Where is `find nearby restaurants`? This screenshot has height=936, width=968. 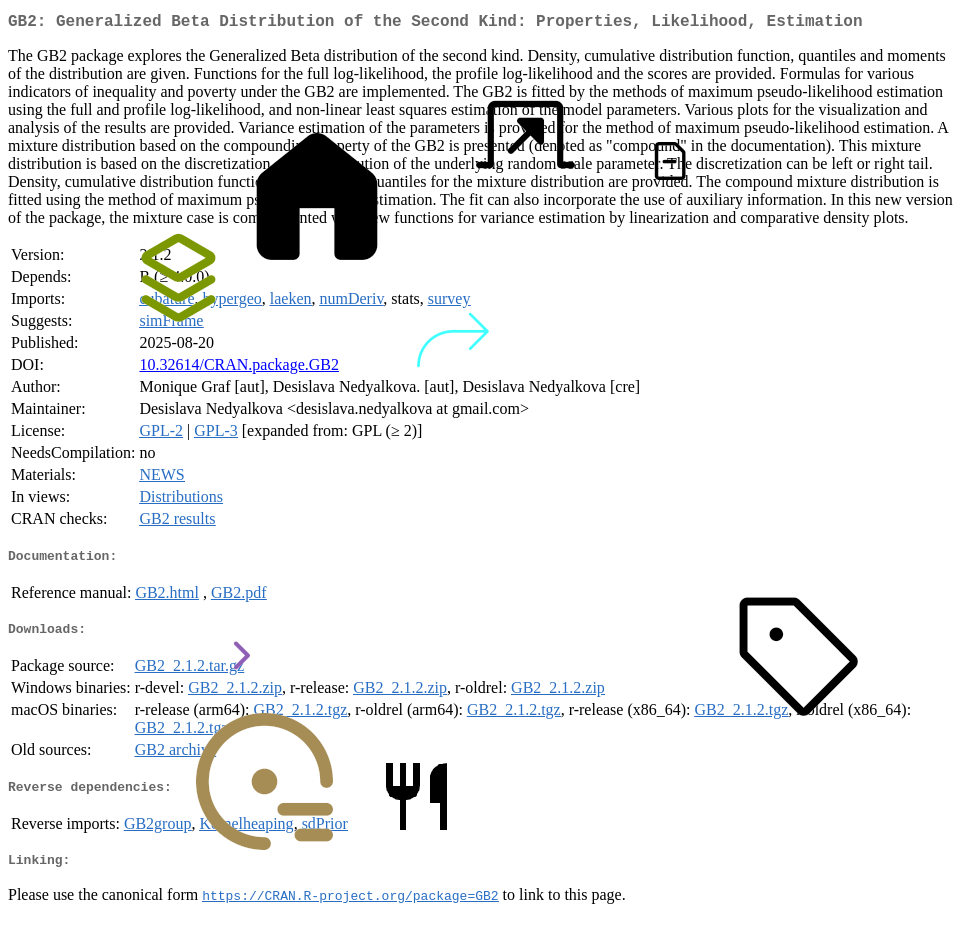
find nearby restaurants is located at coordinates (416, 796).